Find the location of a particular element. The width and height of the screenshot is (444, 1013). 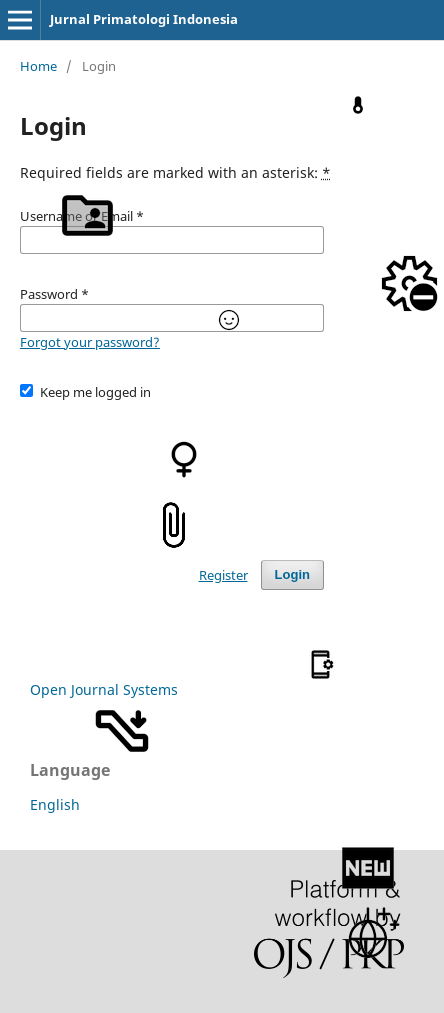

indicates escalator going down is located at coordinates (122, 731).